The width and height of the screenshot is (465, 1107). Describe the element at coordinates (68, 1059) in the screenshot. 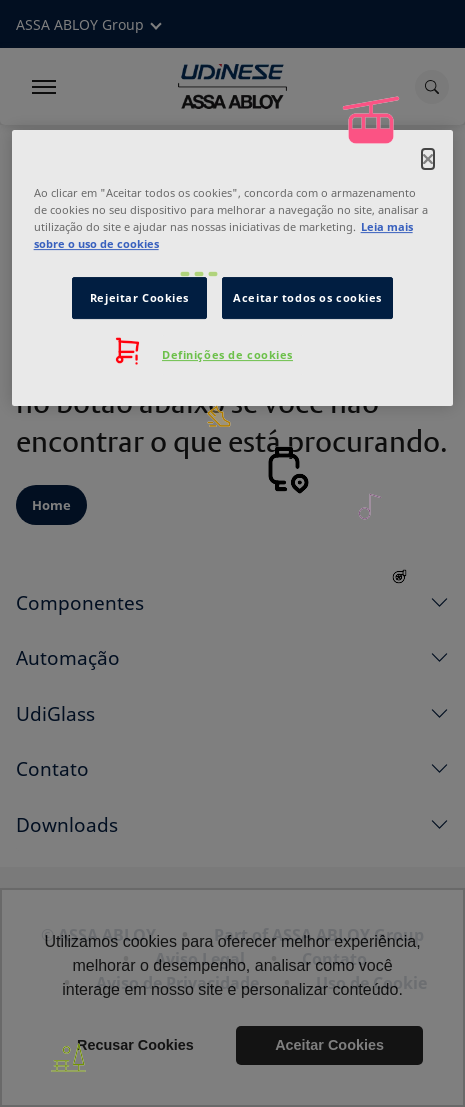

I see `view nearby parks or green spaces` at that location.